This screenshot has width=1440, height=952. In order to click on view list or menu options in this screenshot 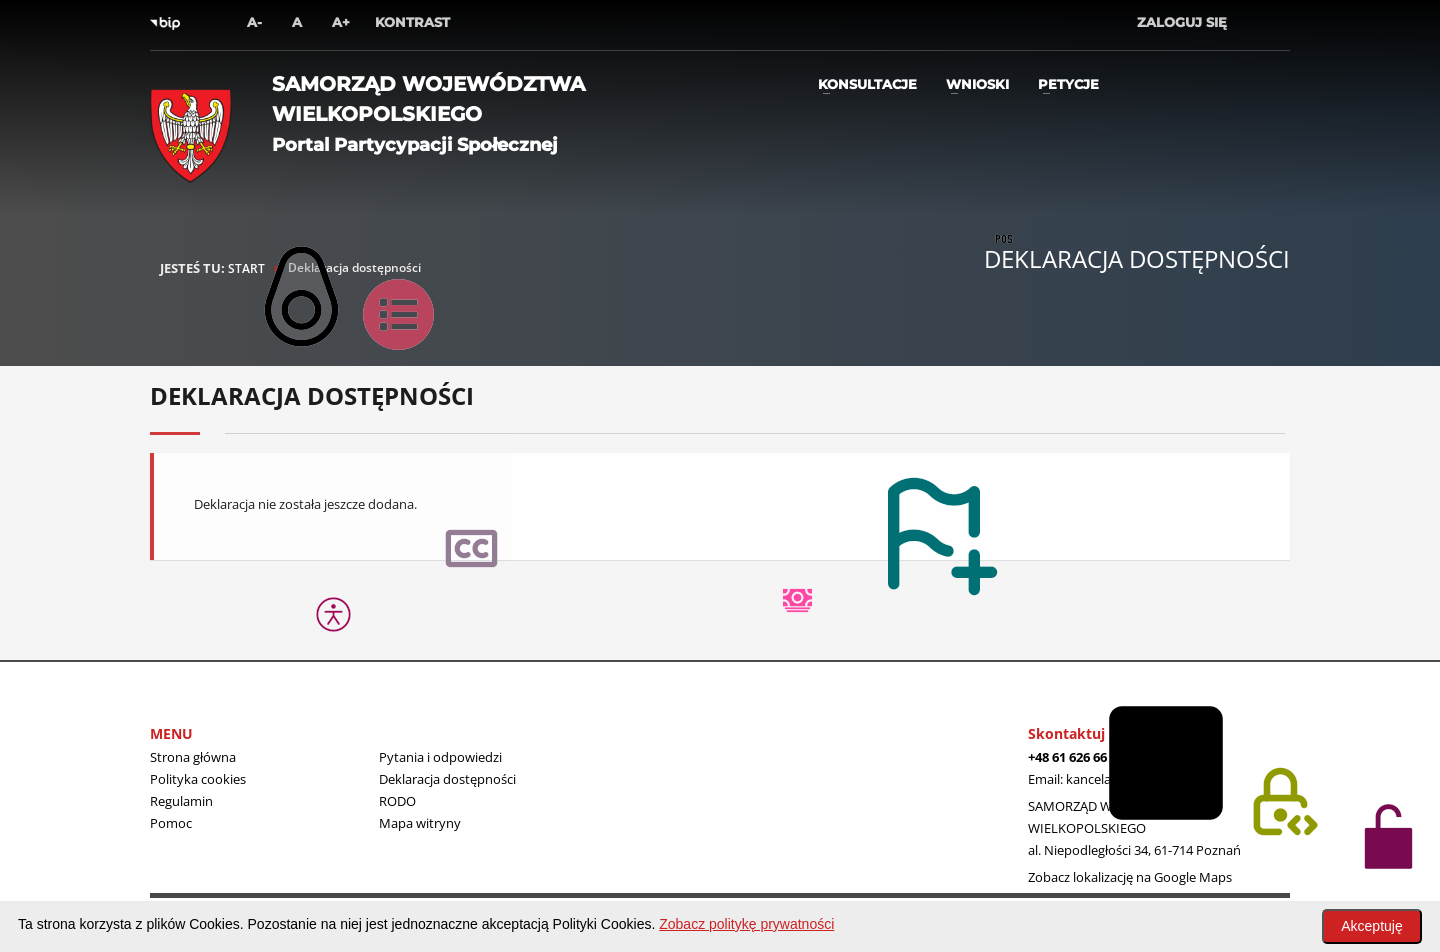, I will do `click(398, 314)`.